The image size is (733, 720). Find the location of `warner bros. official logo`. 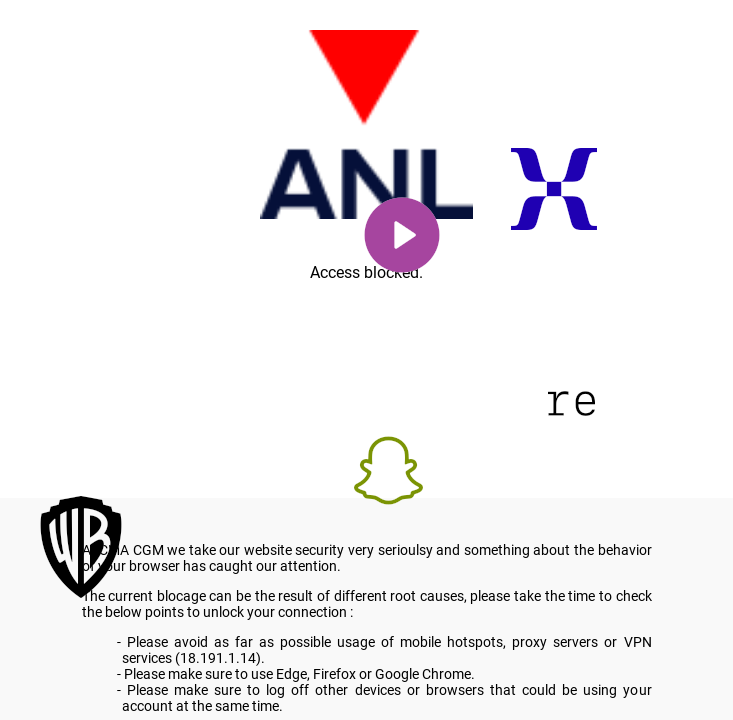

warner bros. official logo is located at coordinates (81, 547).